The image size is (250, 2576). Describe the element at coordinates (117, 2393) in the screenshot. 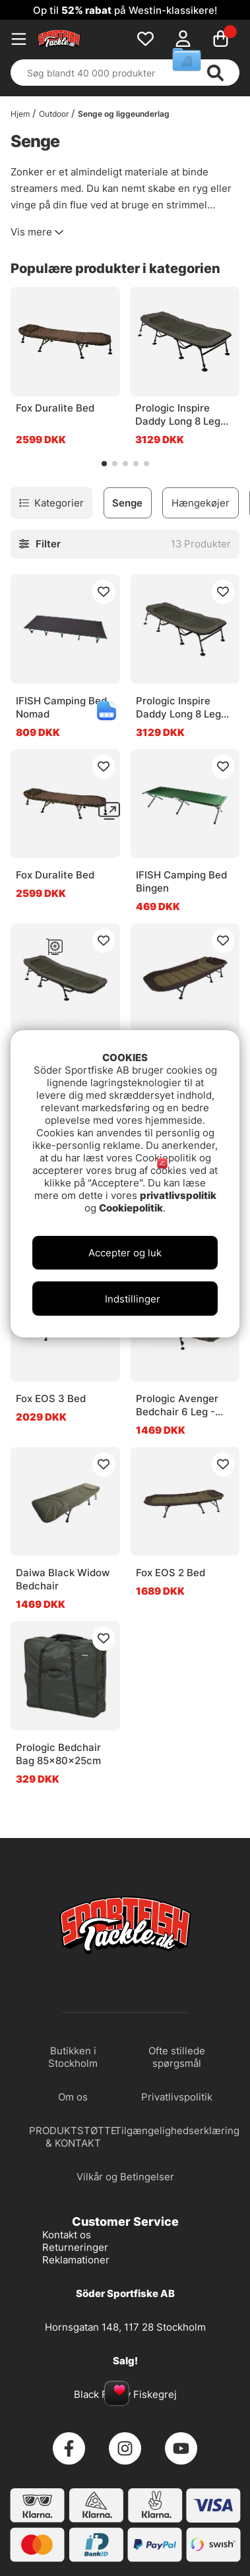

I see `open the health app` at that location.